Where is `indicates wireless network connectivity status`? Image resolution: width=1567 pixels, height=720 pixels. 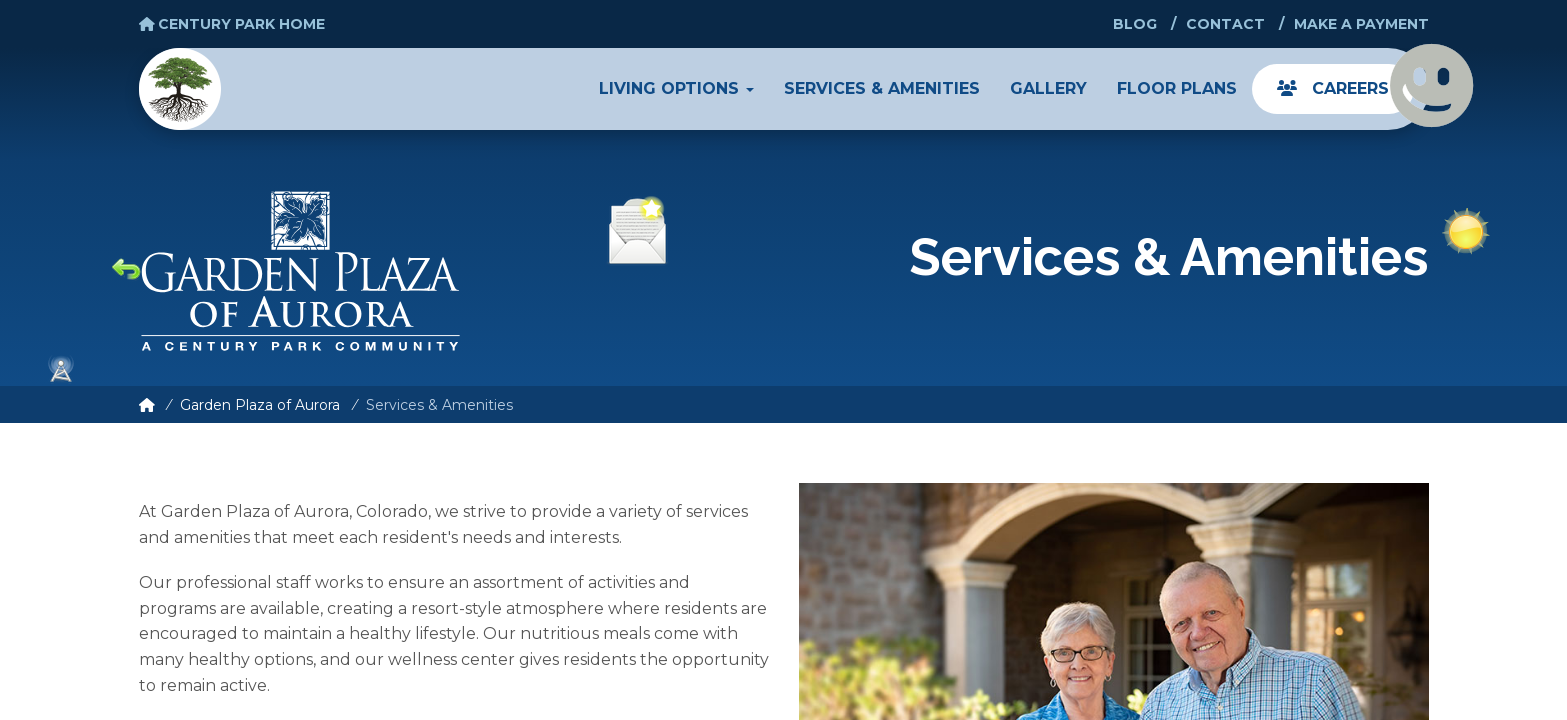 indicates wireless network connectivity status is located at coordinates (61, 369).